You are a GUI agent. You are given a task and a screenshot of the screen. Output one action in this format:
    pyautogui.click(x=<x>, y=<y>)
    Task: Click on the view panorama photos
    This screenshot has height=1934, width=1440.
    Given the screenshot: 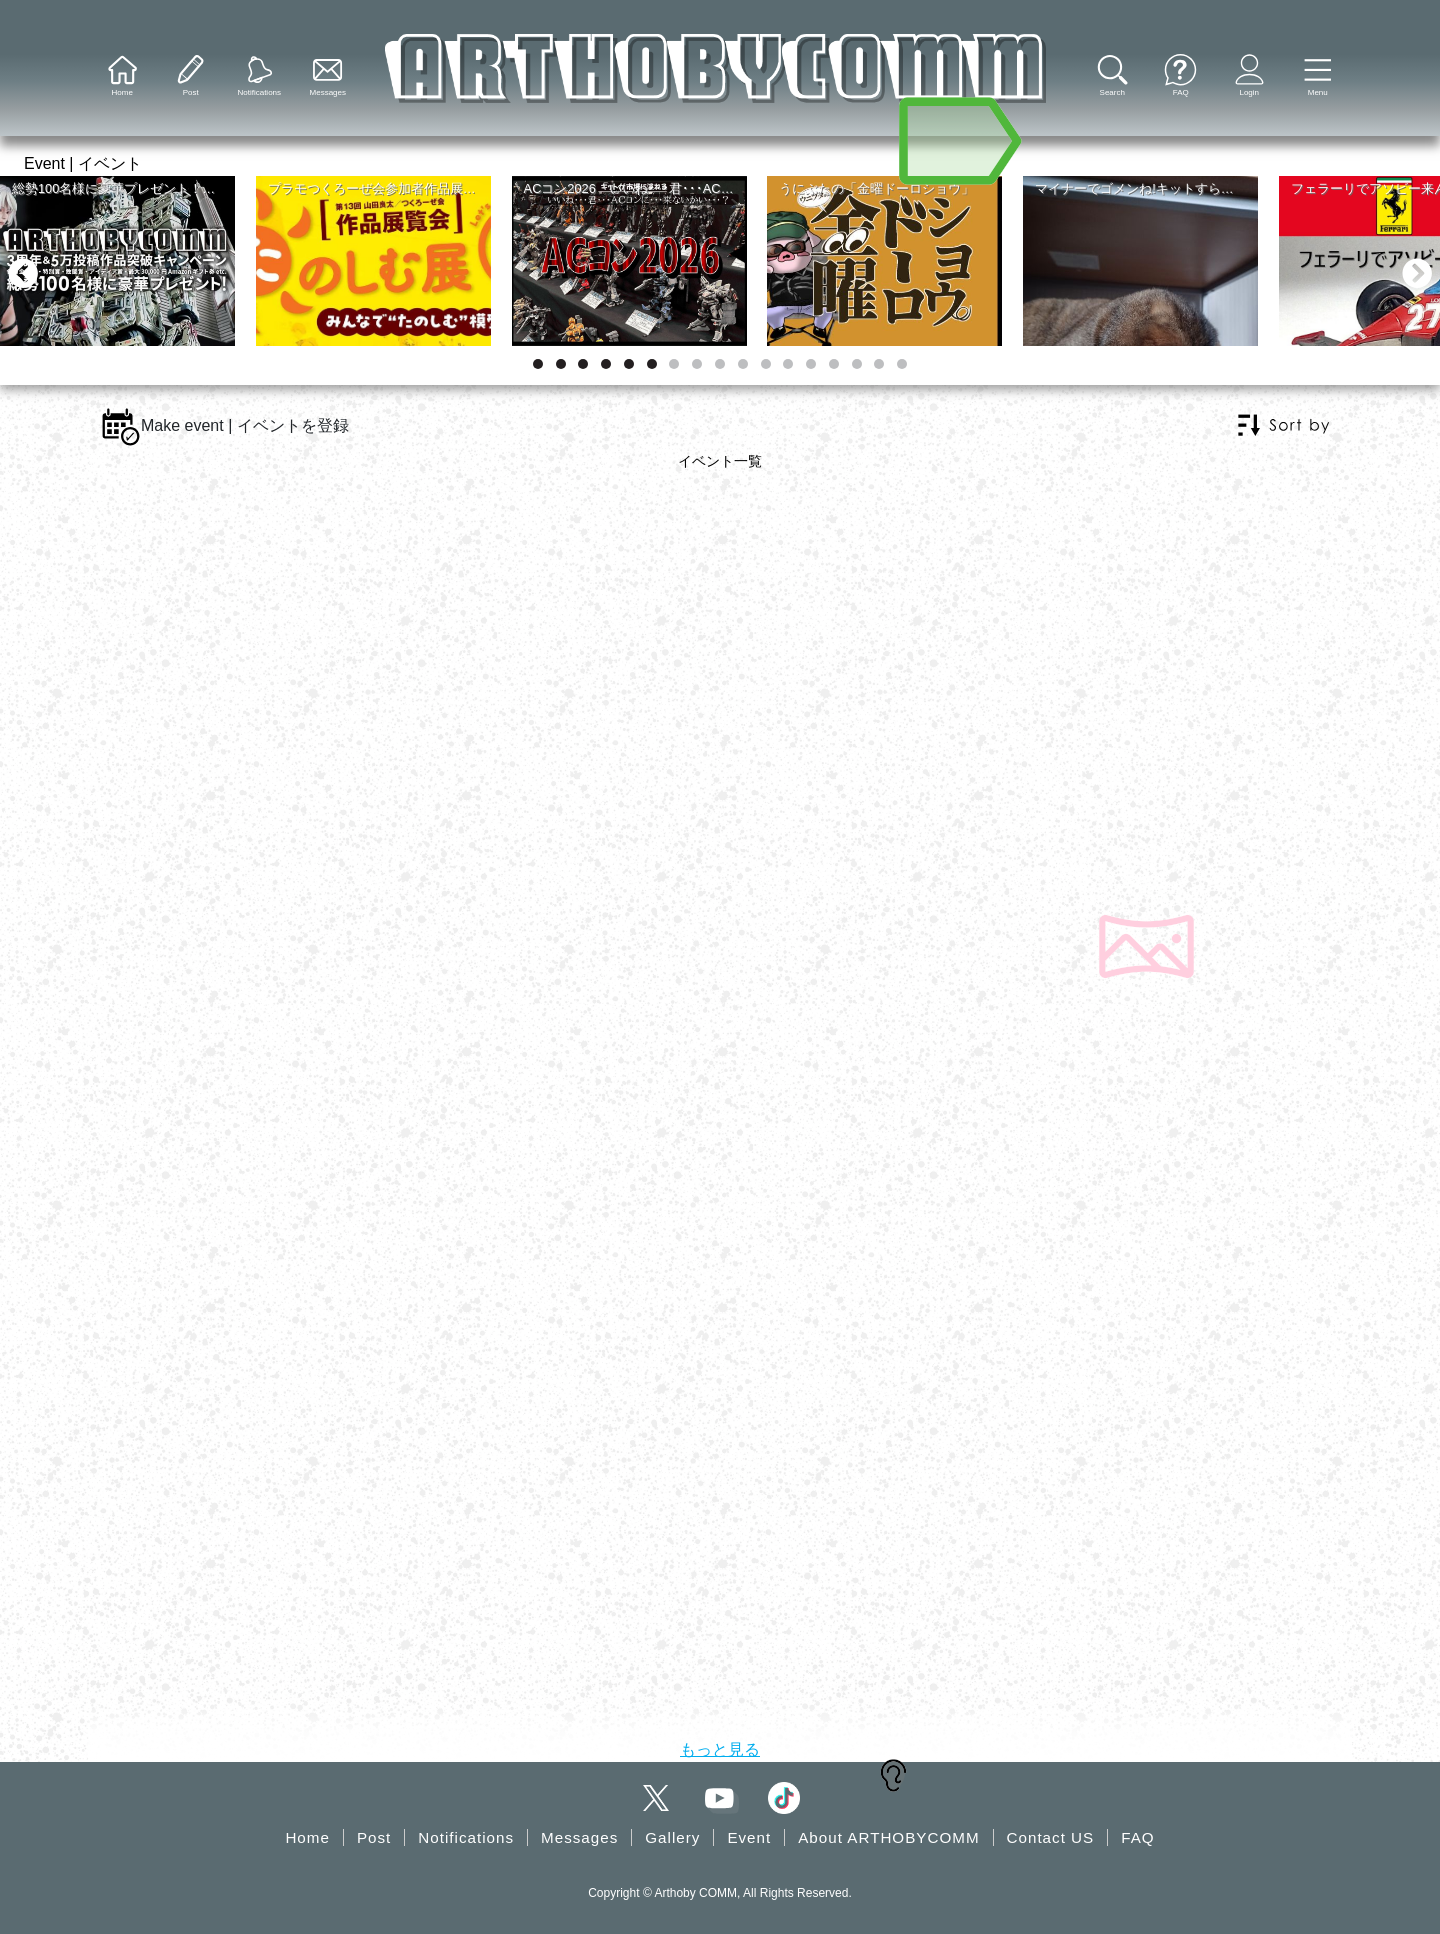 What is the action you would take?
    pyautogui.click(x=1146, y=946)
    